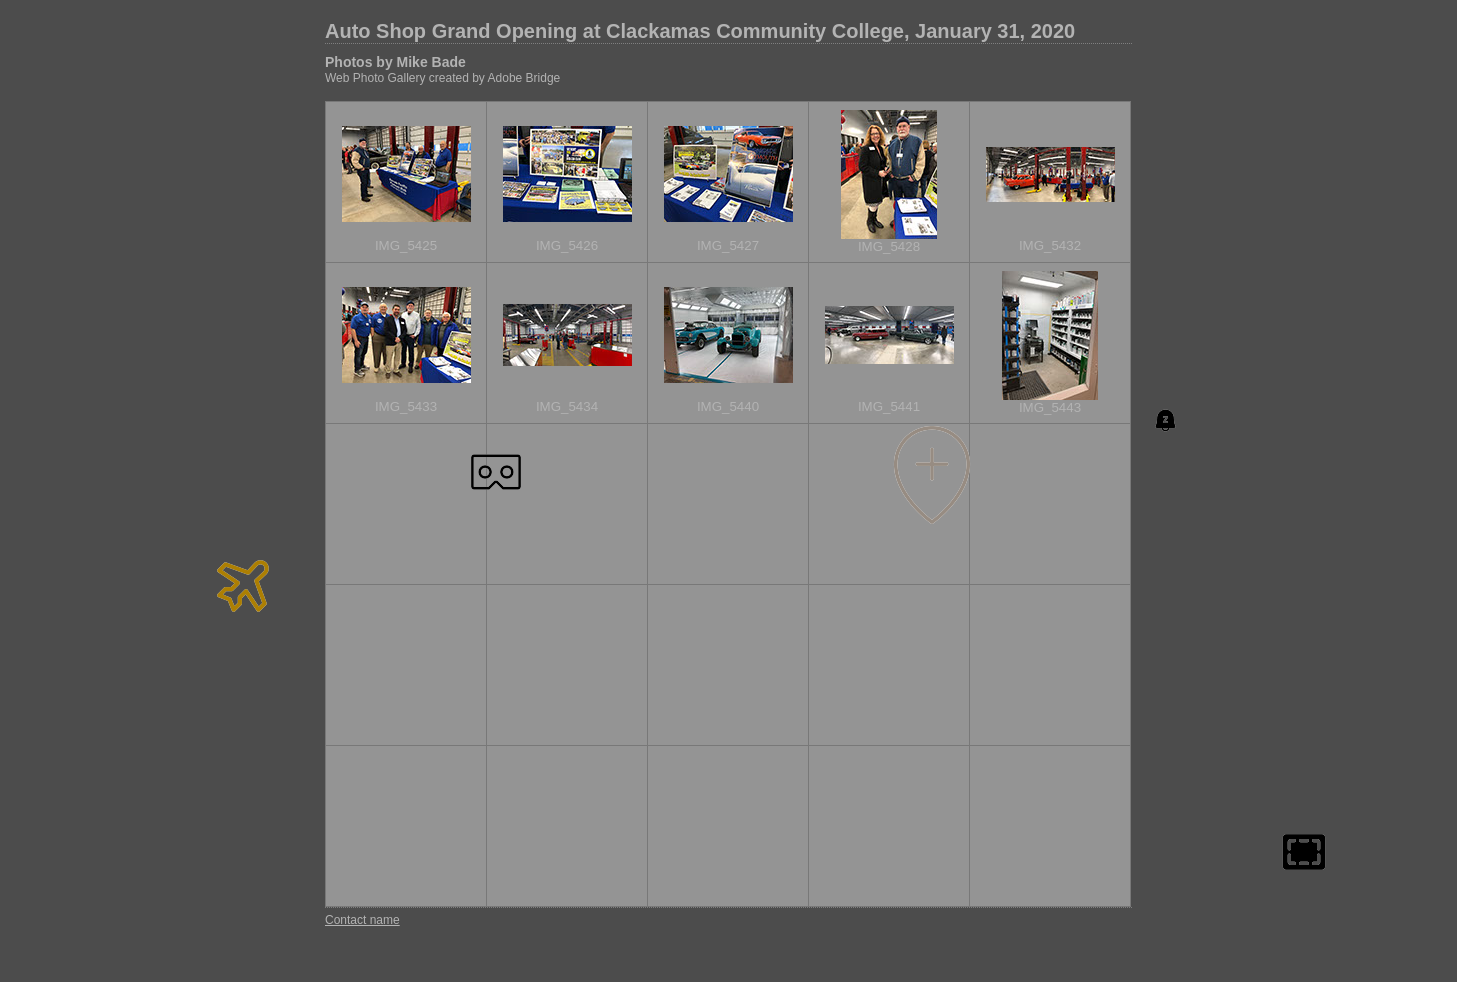 This screenshot has width=1457, height=982. Describe the element at coordinates (244, 585) in the screenshot. I see `enable airplane mode` at that location.